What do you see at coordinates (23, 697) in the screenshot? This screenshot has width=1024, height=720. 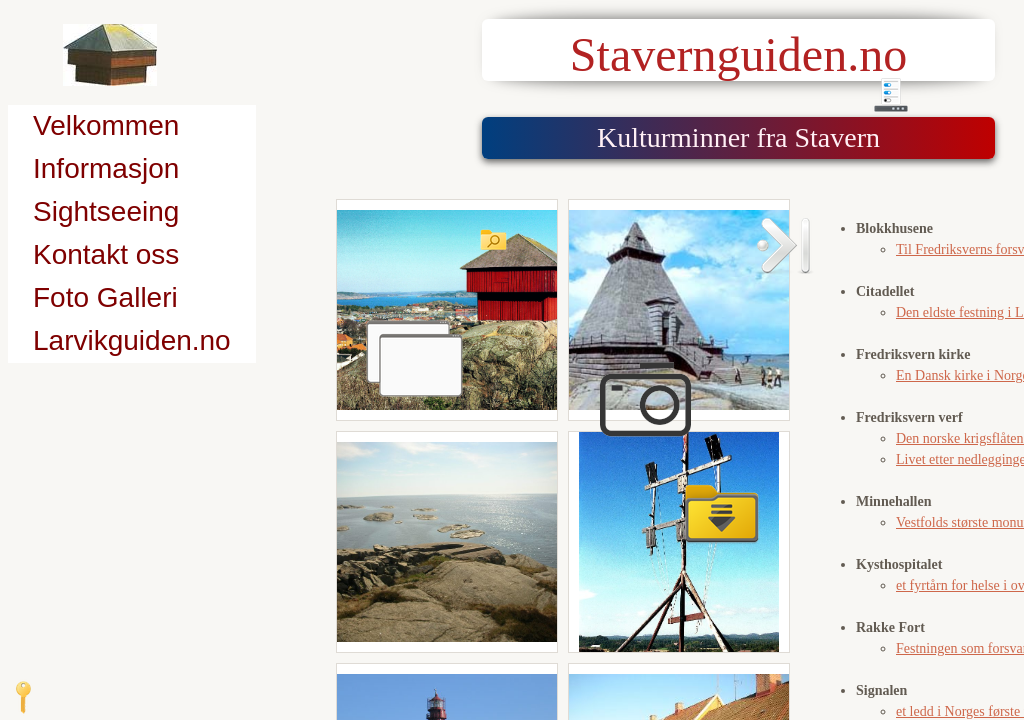 I see `access security or password settings` at bounding box center [23, 697].